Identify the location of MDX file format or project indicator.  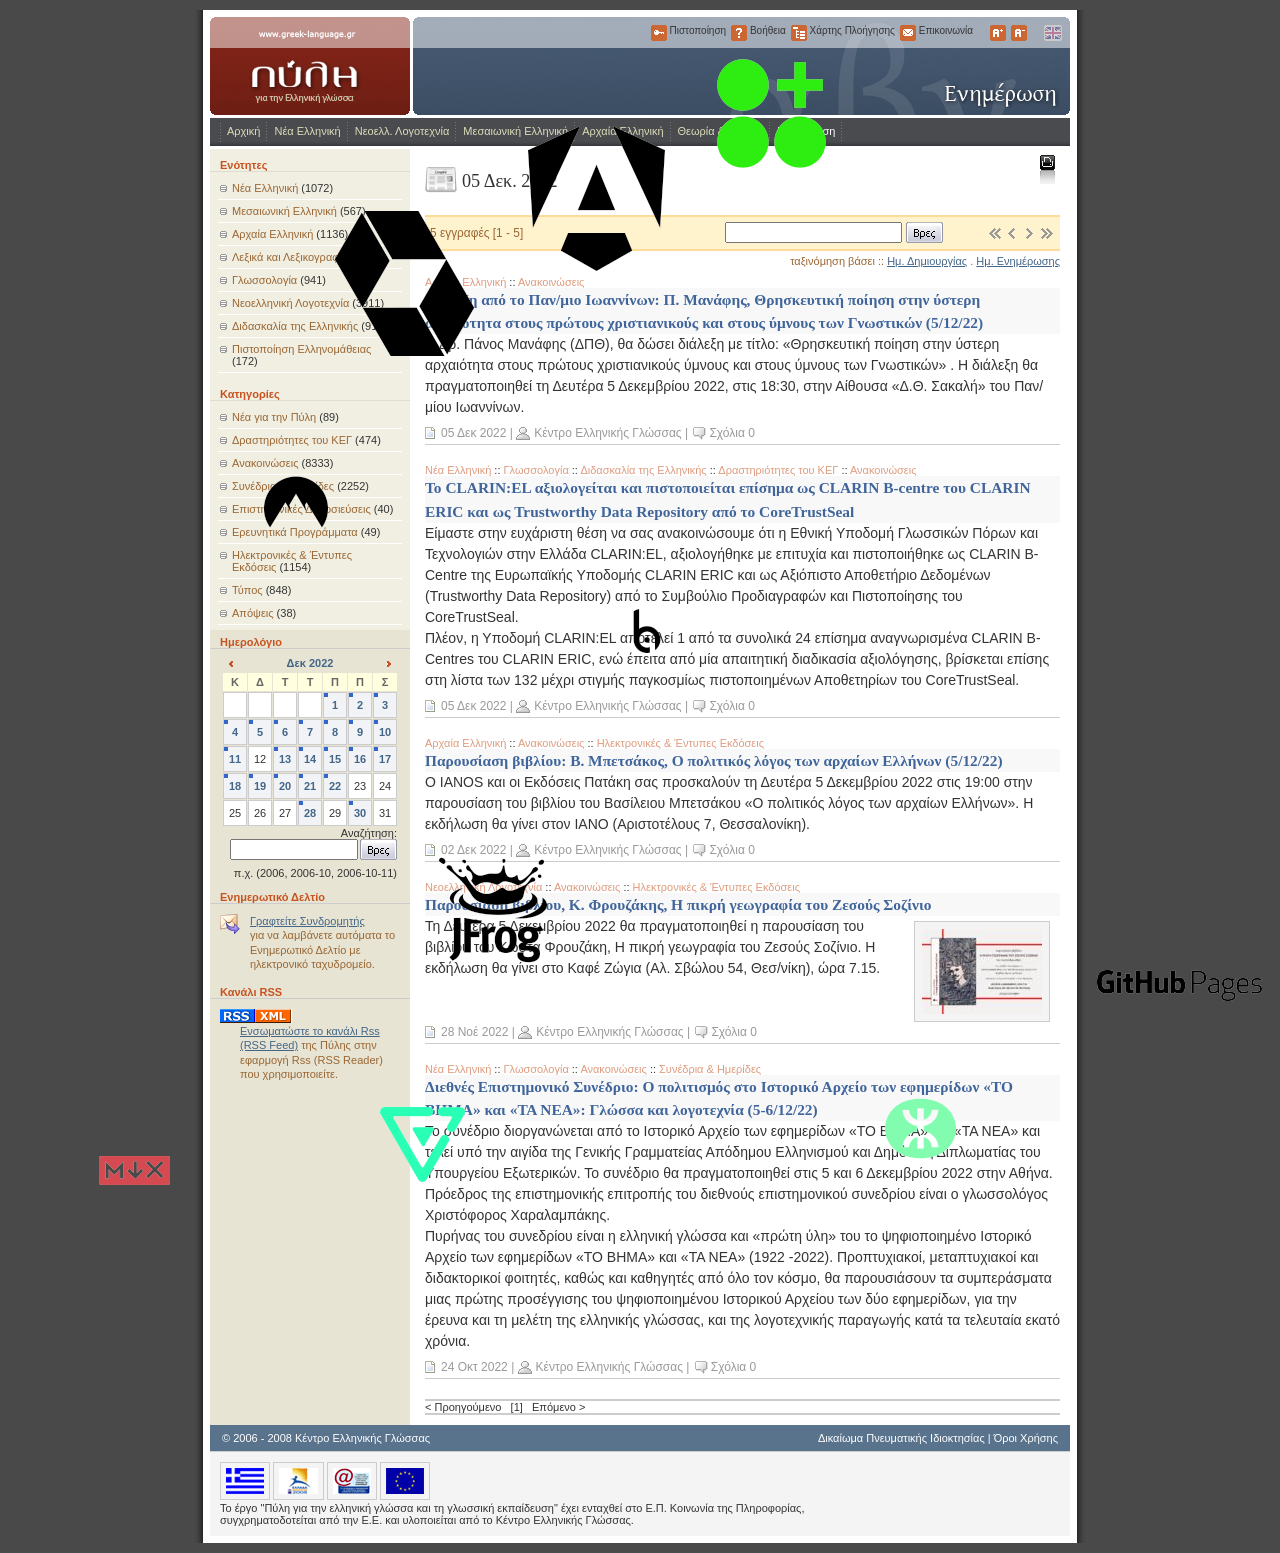
(134, 1170).